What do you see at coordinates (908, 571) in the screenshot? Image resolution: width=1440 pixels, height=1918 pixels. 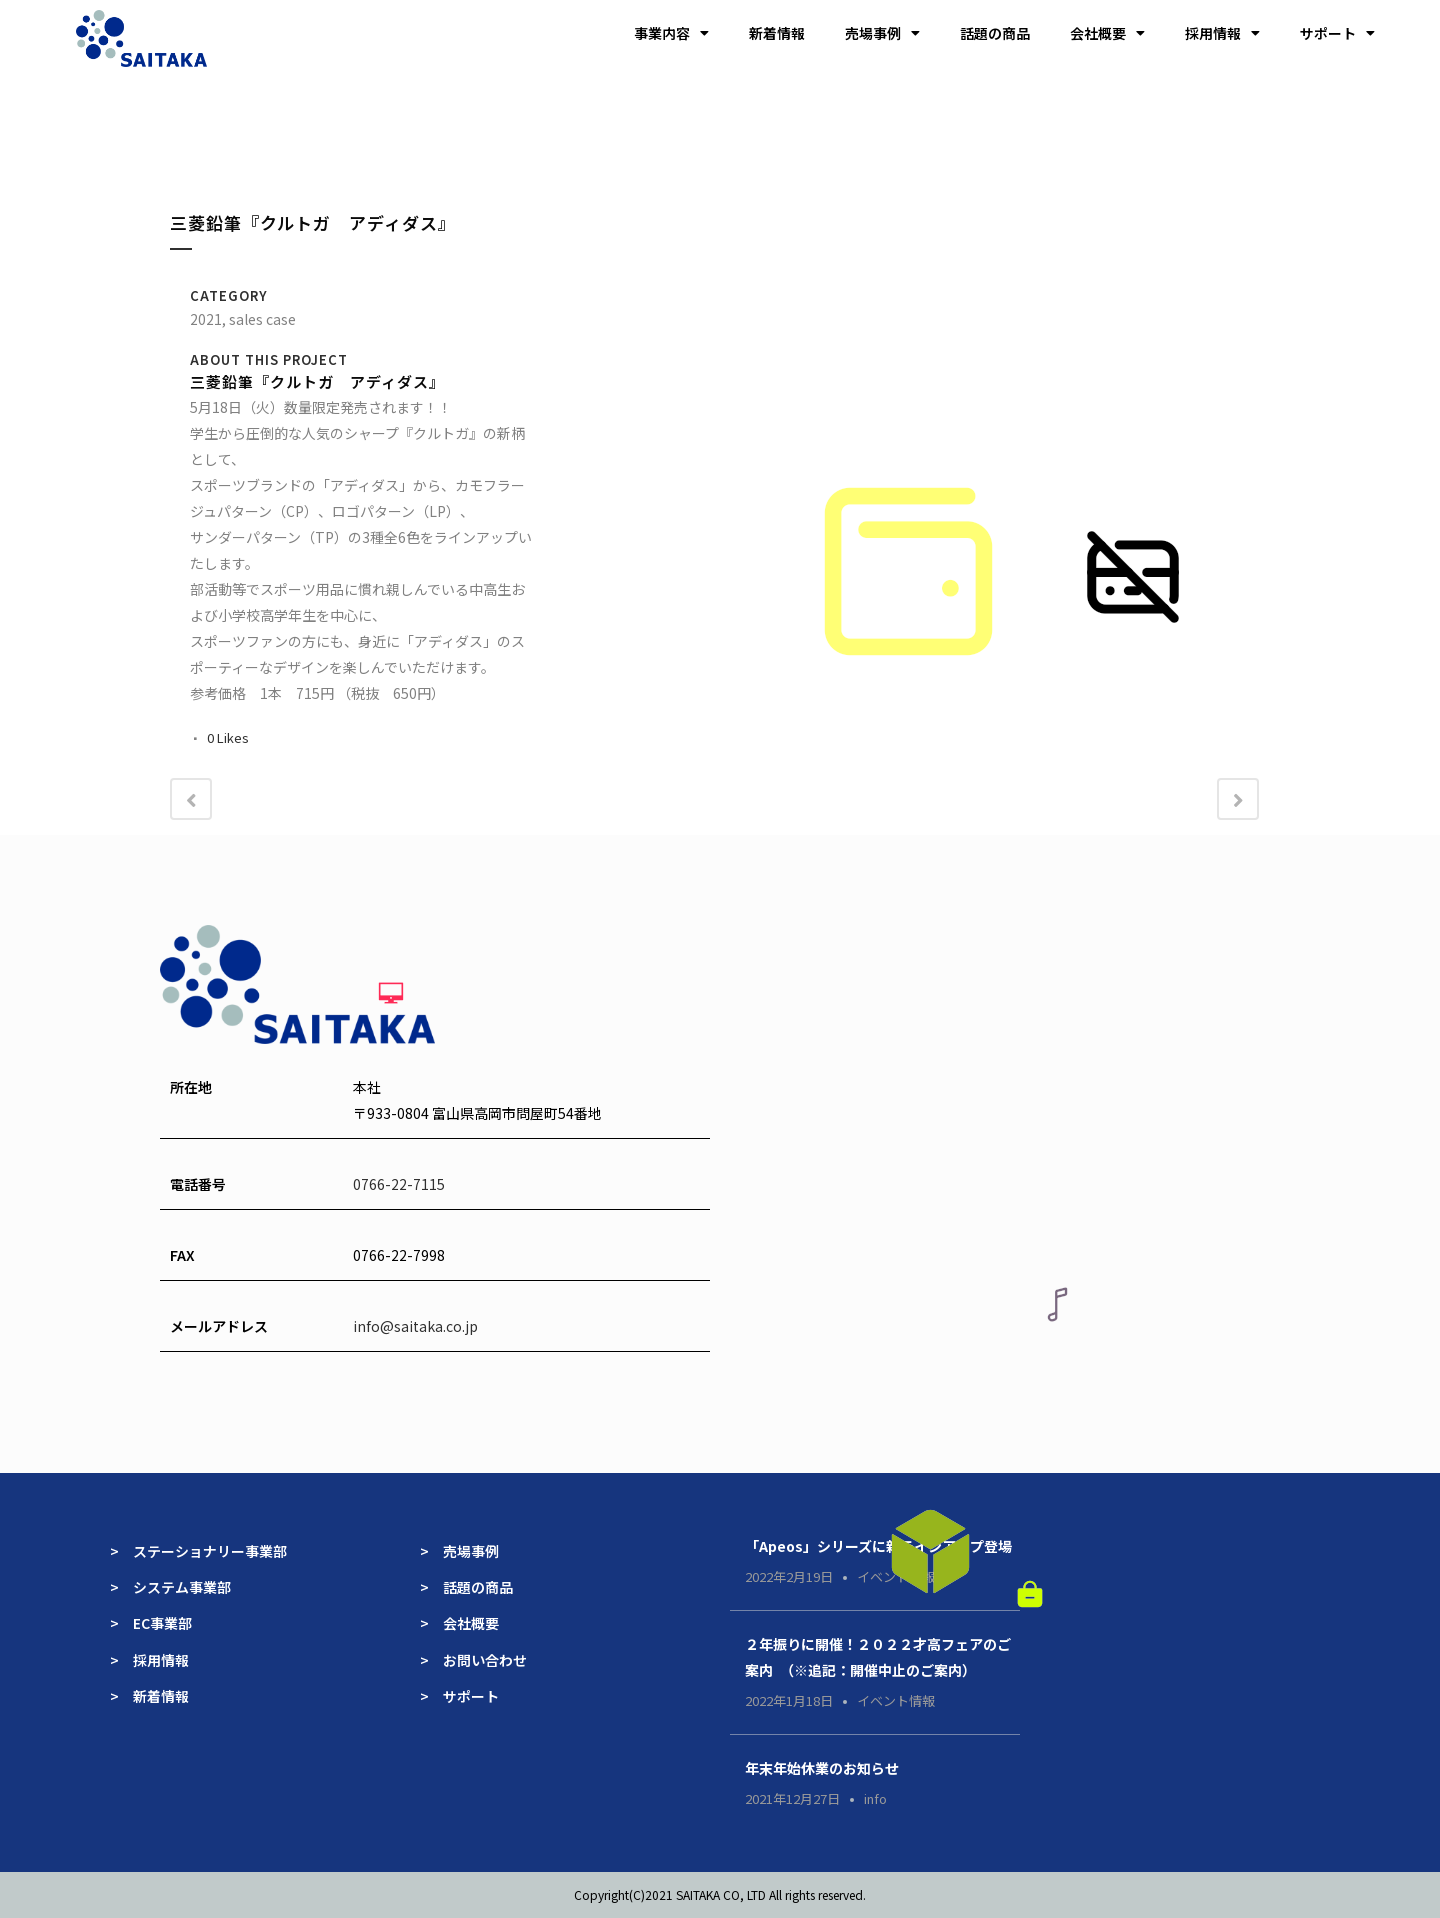 I see `access your wallet or payment methods` at bounding box center [908, 571].